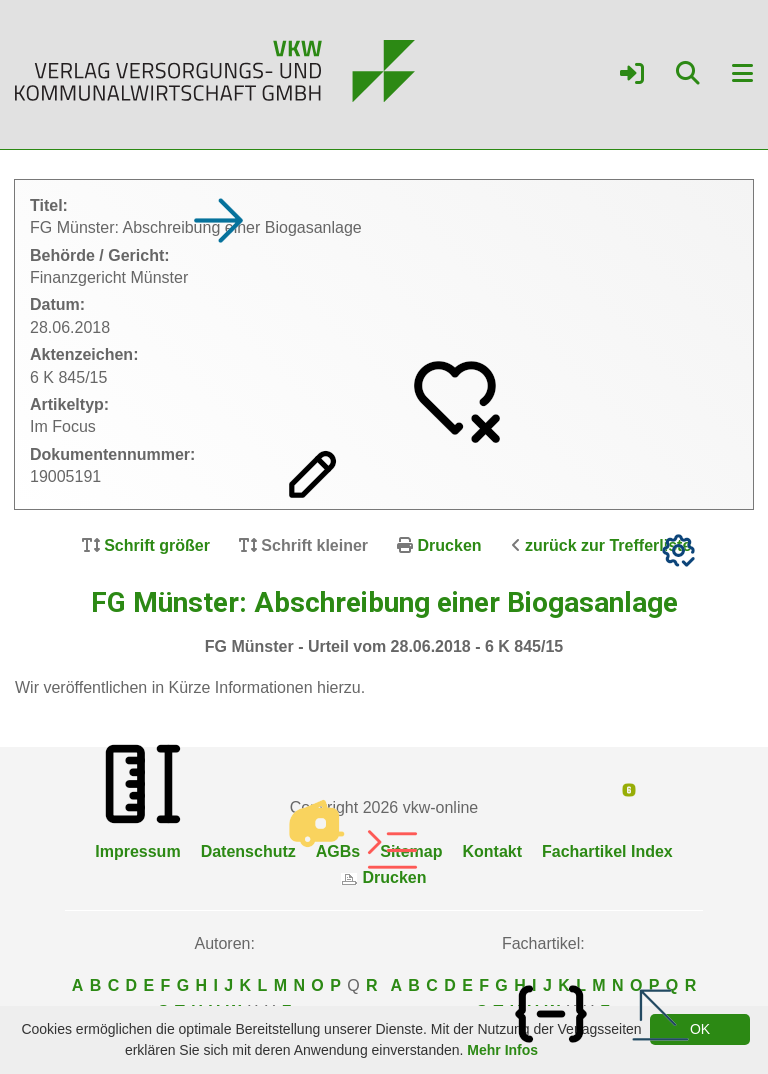 The width and height of the screenshot is (768, 1074). Describe the element at coordinates (141, 784) in the screenshot. I see `measure dimensions or distances` at that location.